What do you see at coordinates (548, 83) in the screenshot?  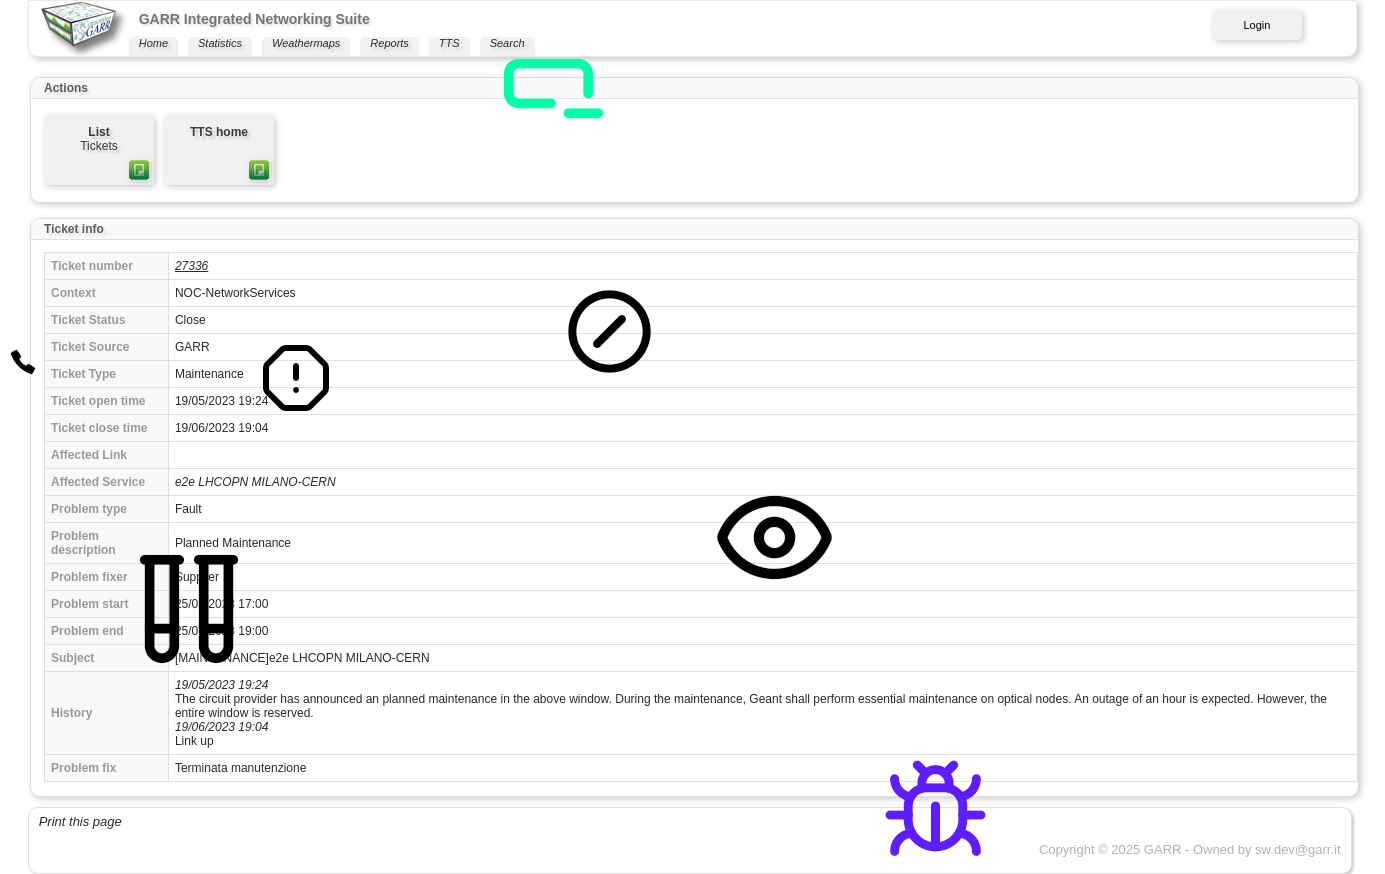 I see `remove a variable from your code` at bounding box center [548, 83].